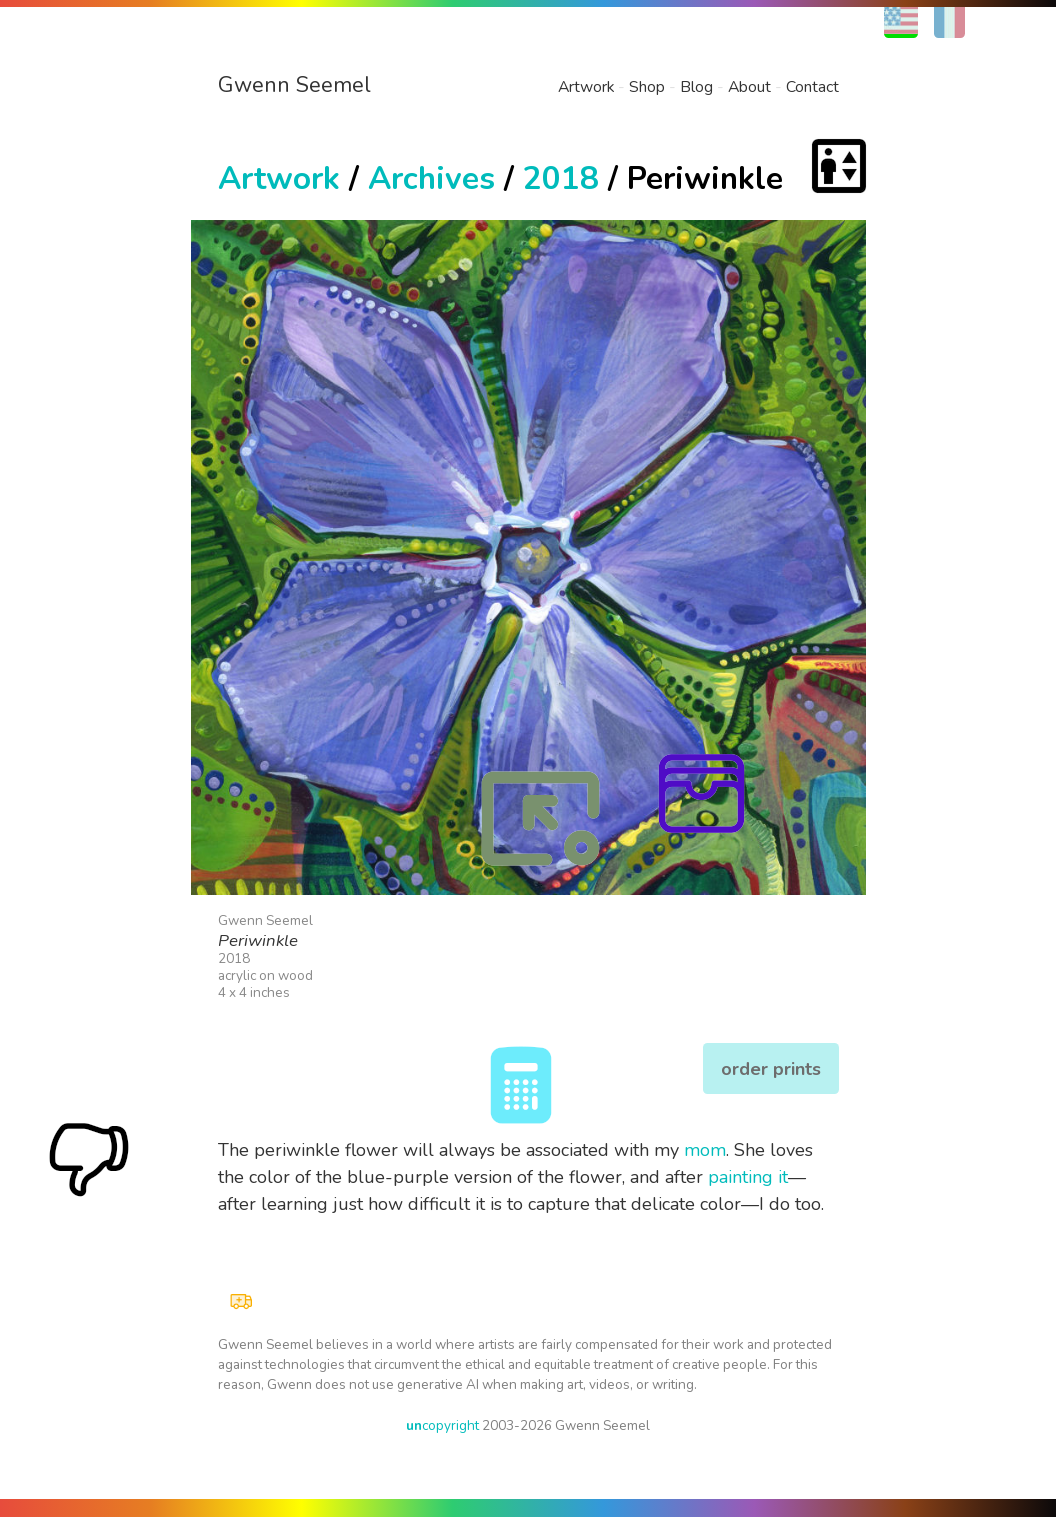  I want to click on access your wallet or payment methods, so click(701, 793).